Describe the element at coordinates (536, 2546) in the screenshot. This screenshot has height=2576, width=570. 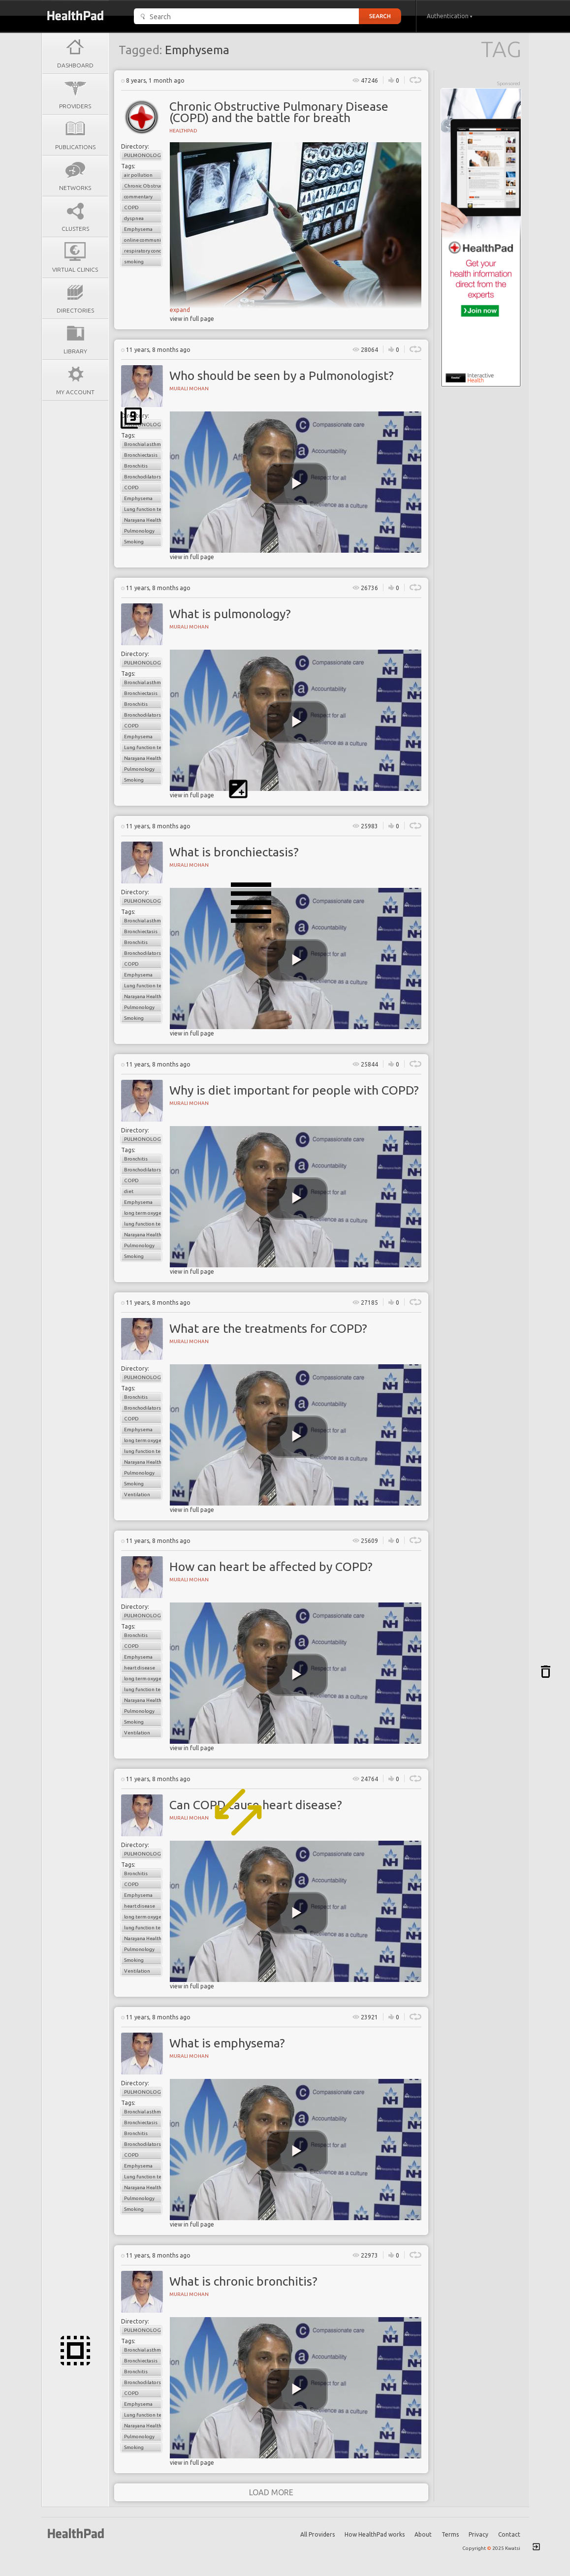
I see `log out of the current session` at that location.